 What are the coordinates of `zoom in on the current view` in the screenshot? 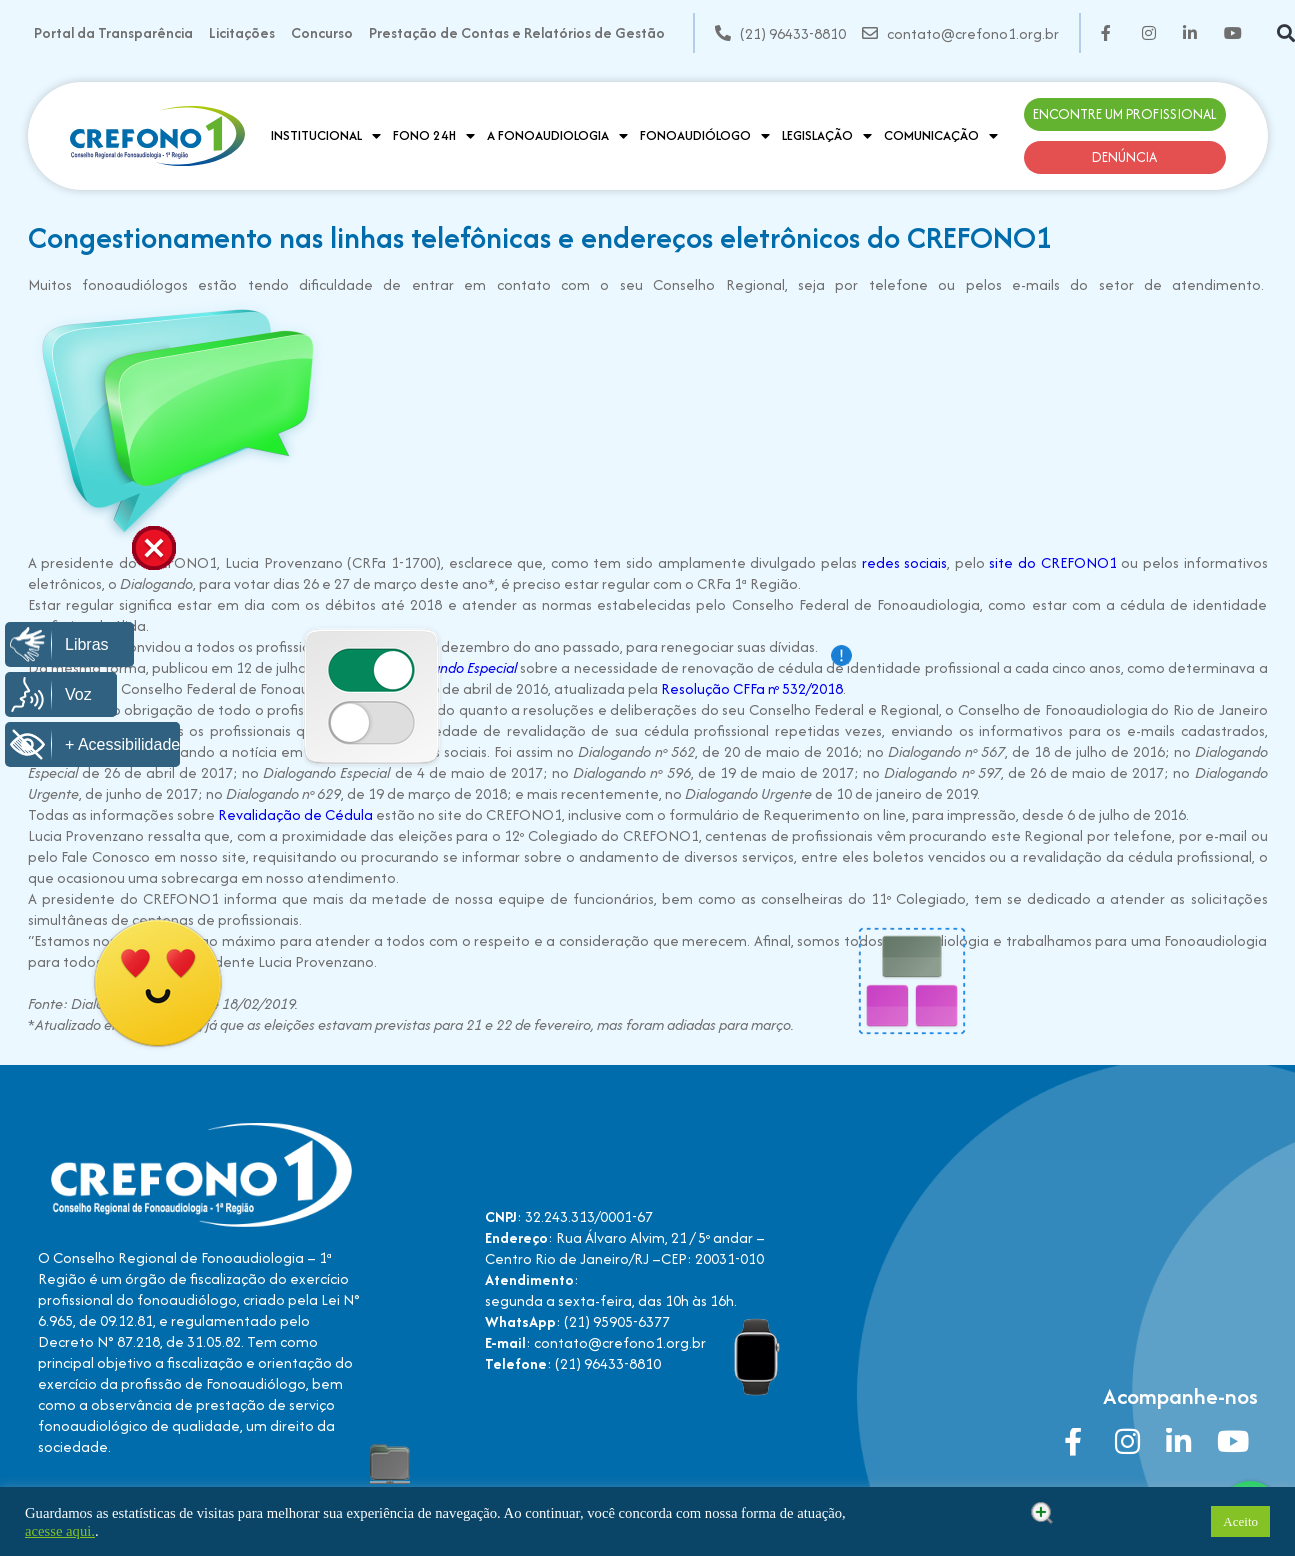 It's located at (1042, 1513).